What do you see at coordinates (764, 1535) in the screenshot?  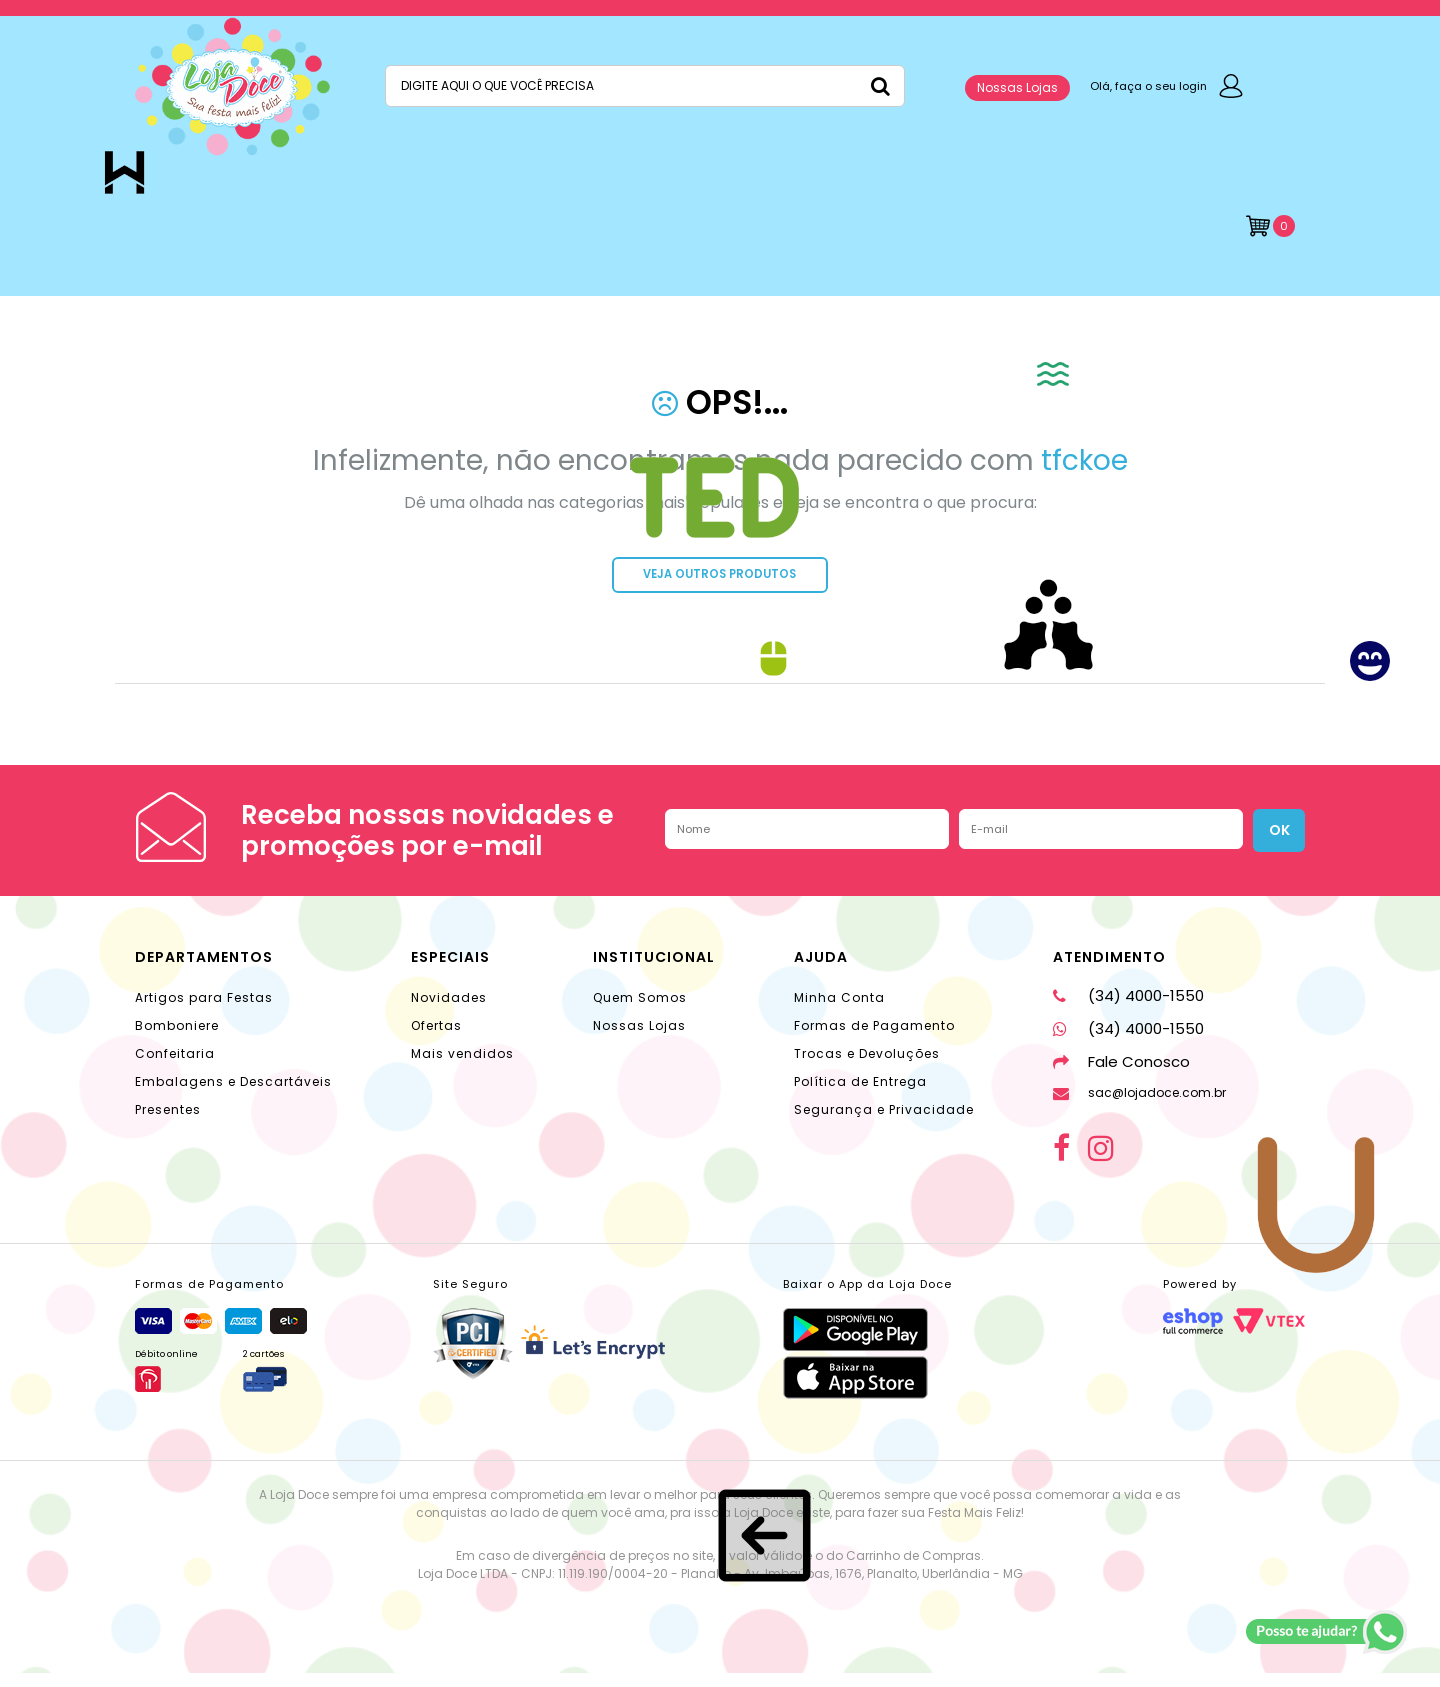 I see `go back to the previous screen` at bounding box center [764, 1535].